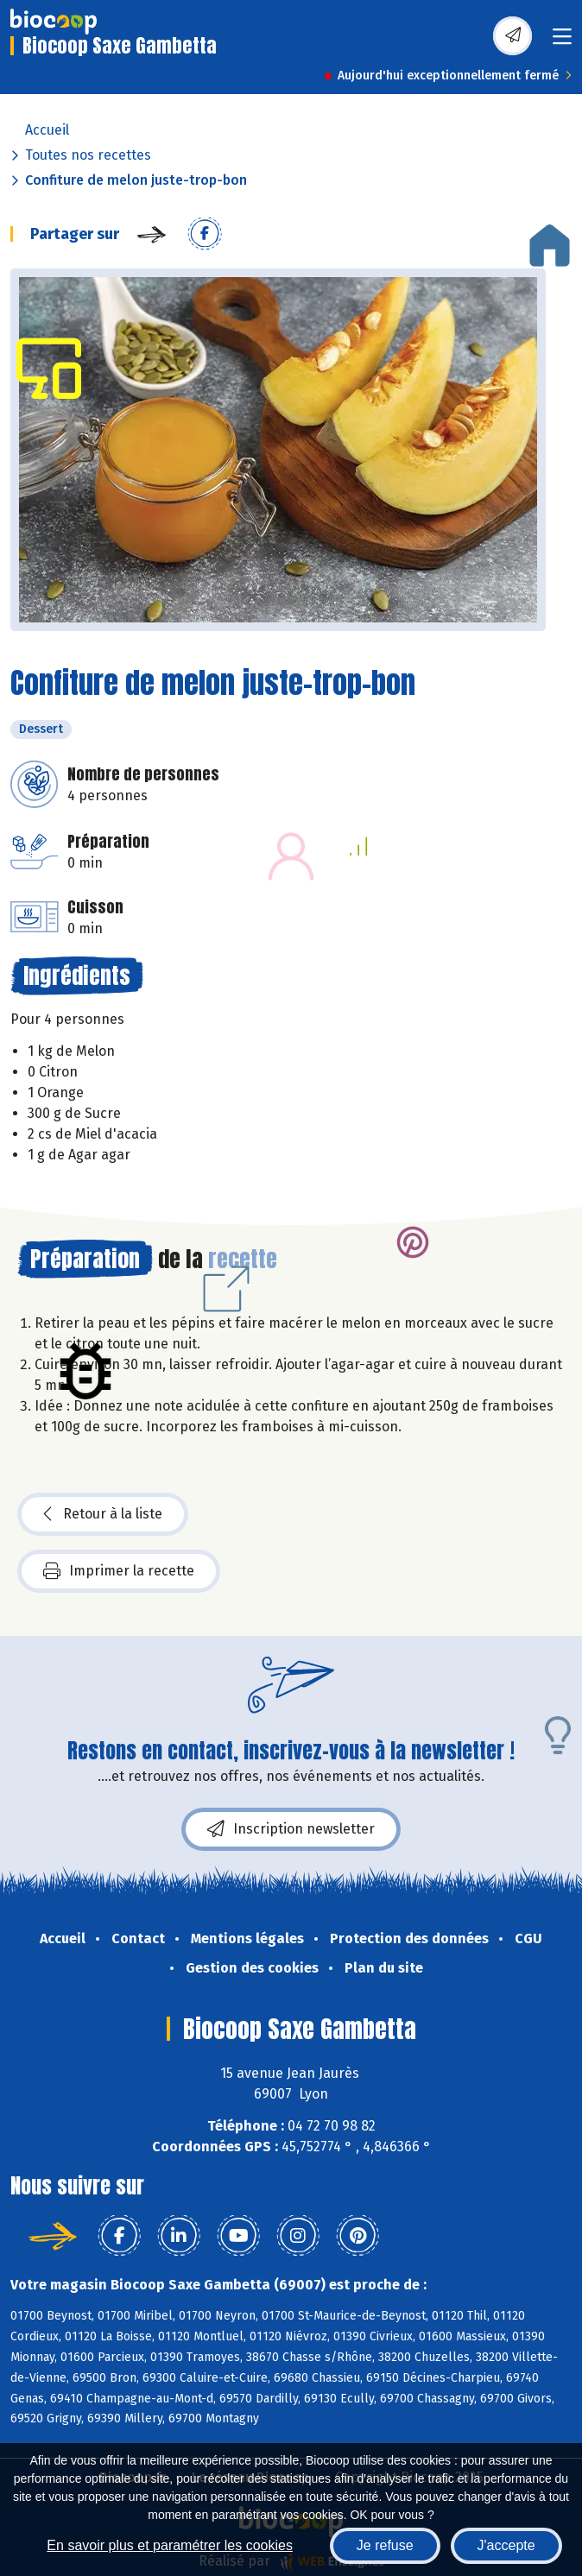 The height and width of the screenshot is (2576, 582). I want to click on open link in new window or tab, so click(226, 1289).